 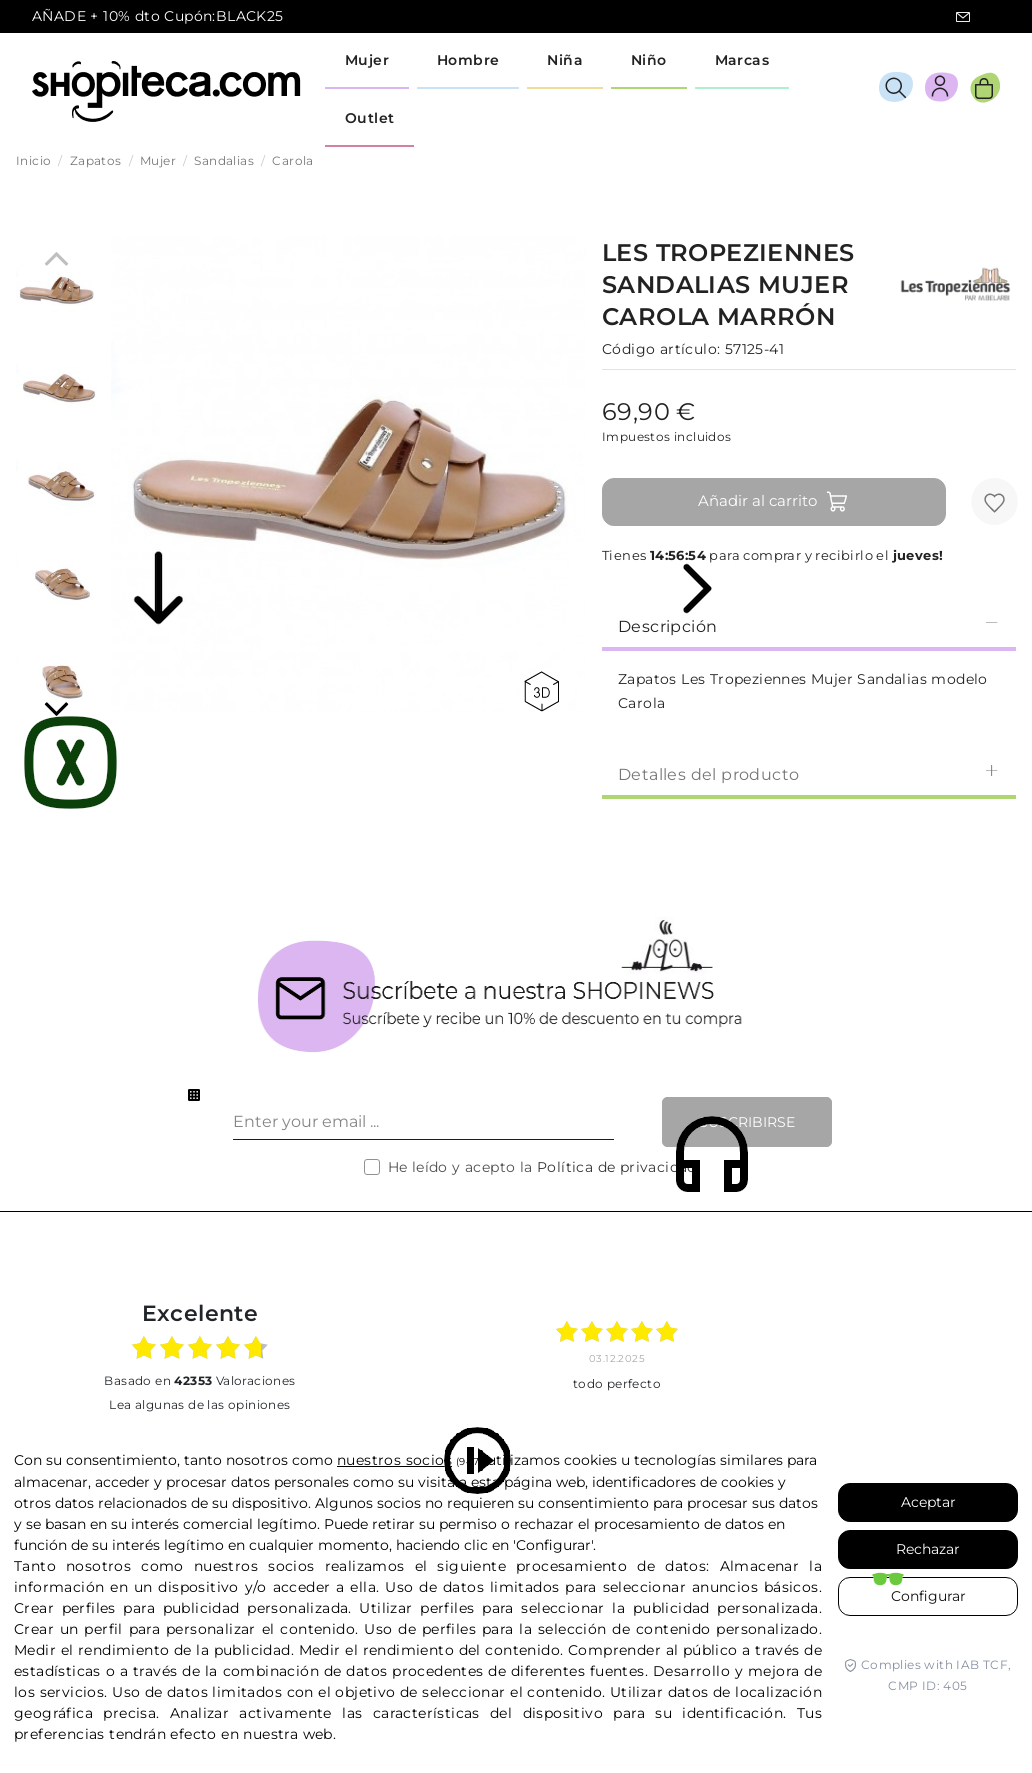 What do you see at coordinates (696, 588) in the screenshot?
I see `navigate to the next item or screen` at bounding box center [696, 588].